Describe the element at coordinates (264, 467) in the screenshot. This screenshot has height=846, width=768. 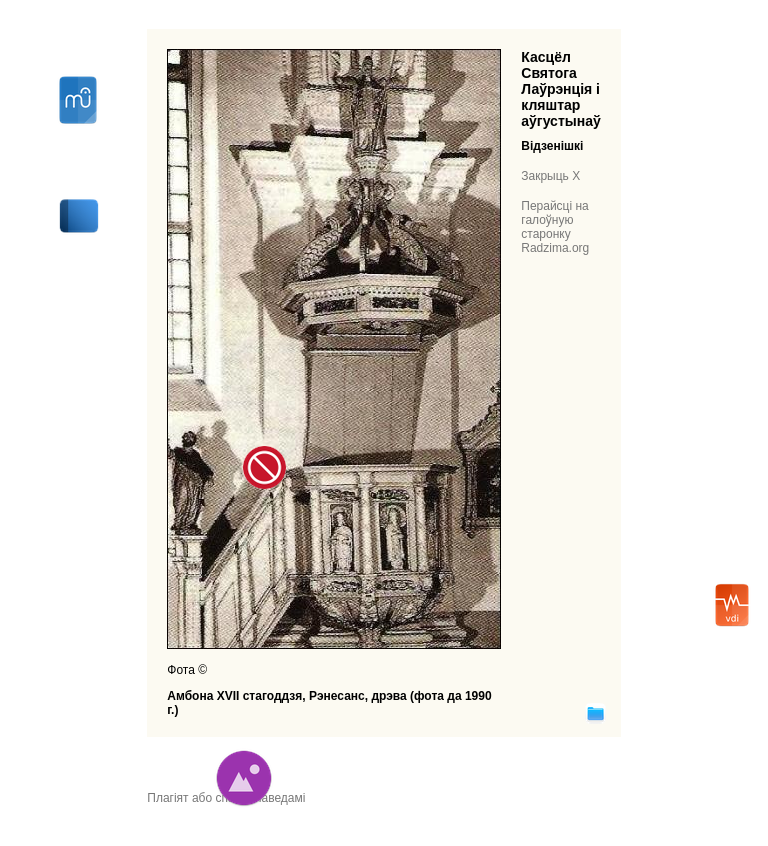
I see `delete selected email message` at that location.